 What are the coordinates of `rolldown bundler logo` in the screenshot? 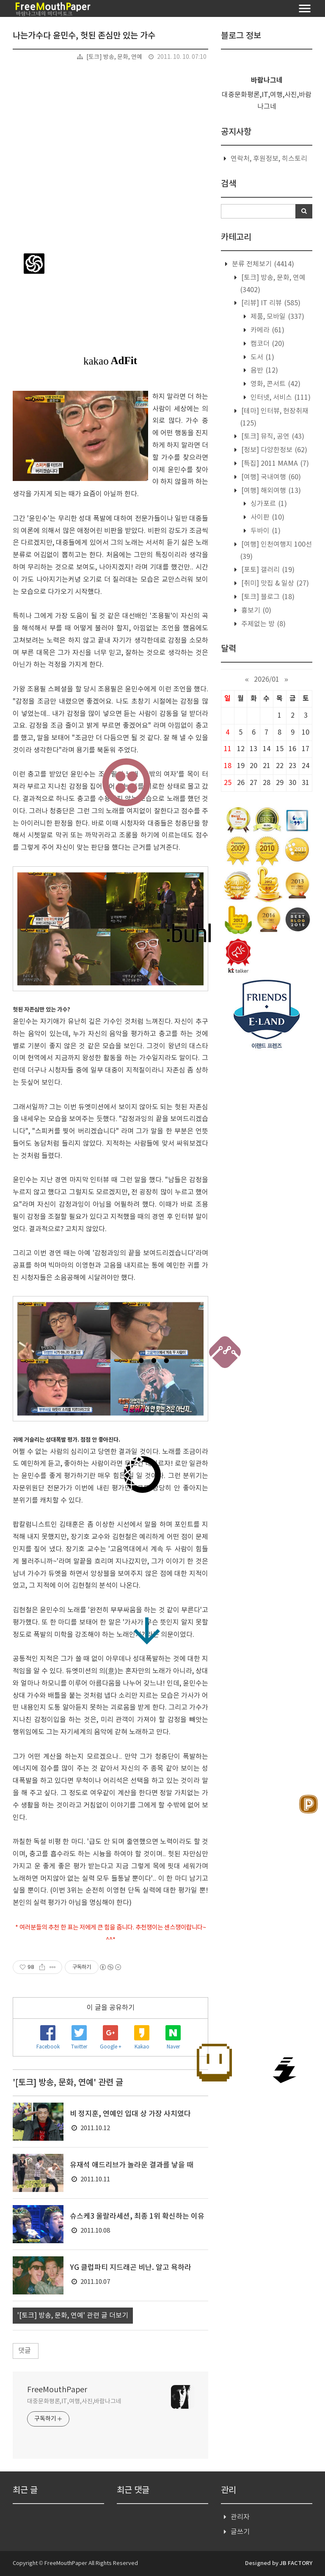 It's located at (284, 2070).